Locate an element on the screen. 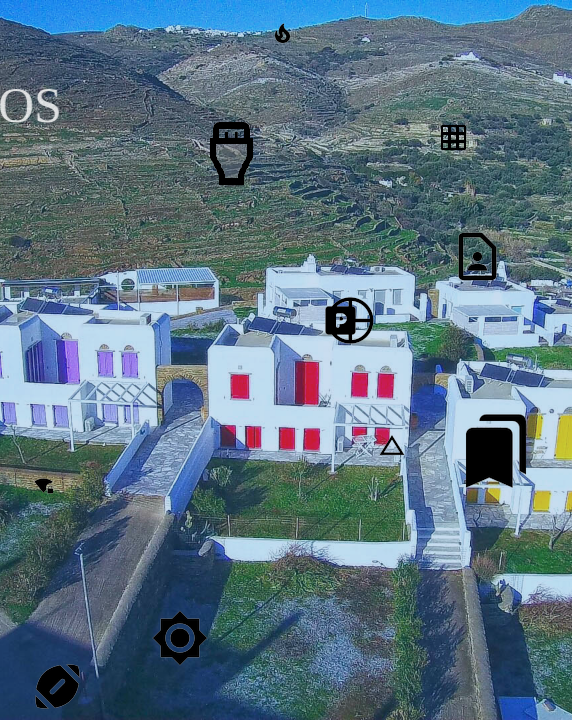  view your saved bookmarks is located at coordinates (496, 451).